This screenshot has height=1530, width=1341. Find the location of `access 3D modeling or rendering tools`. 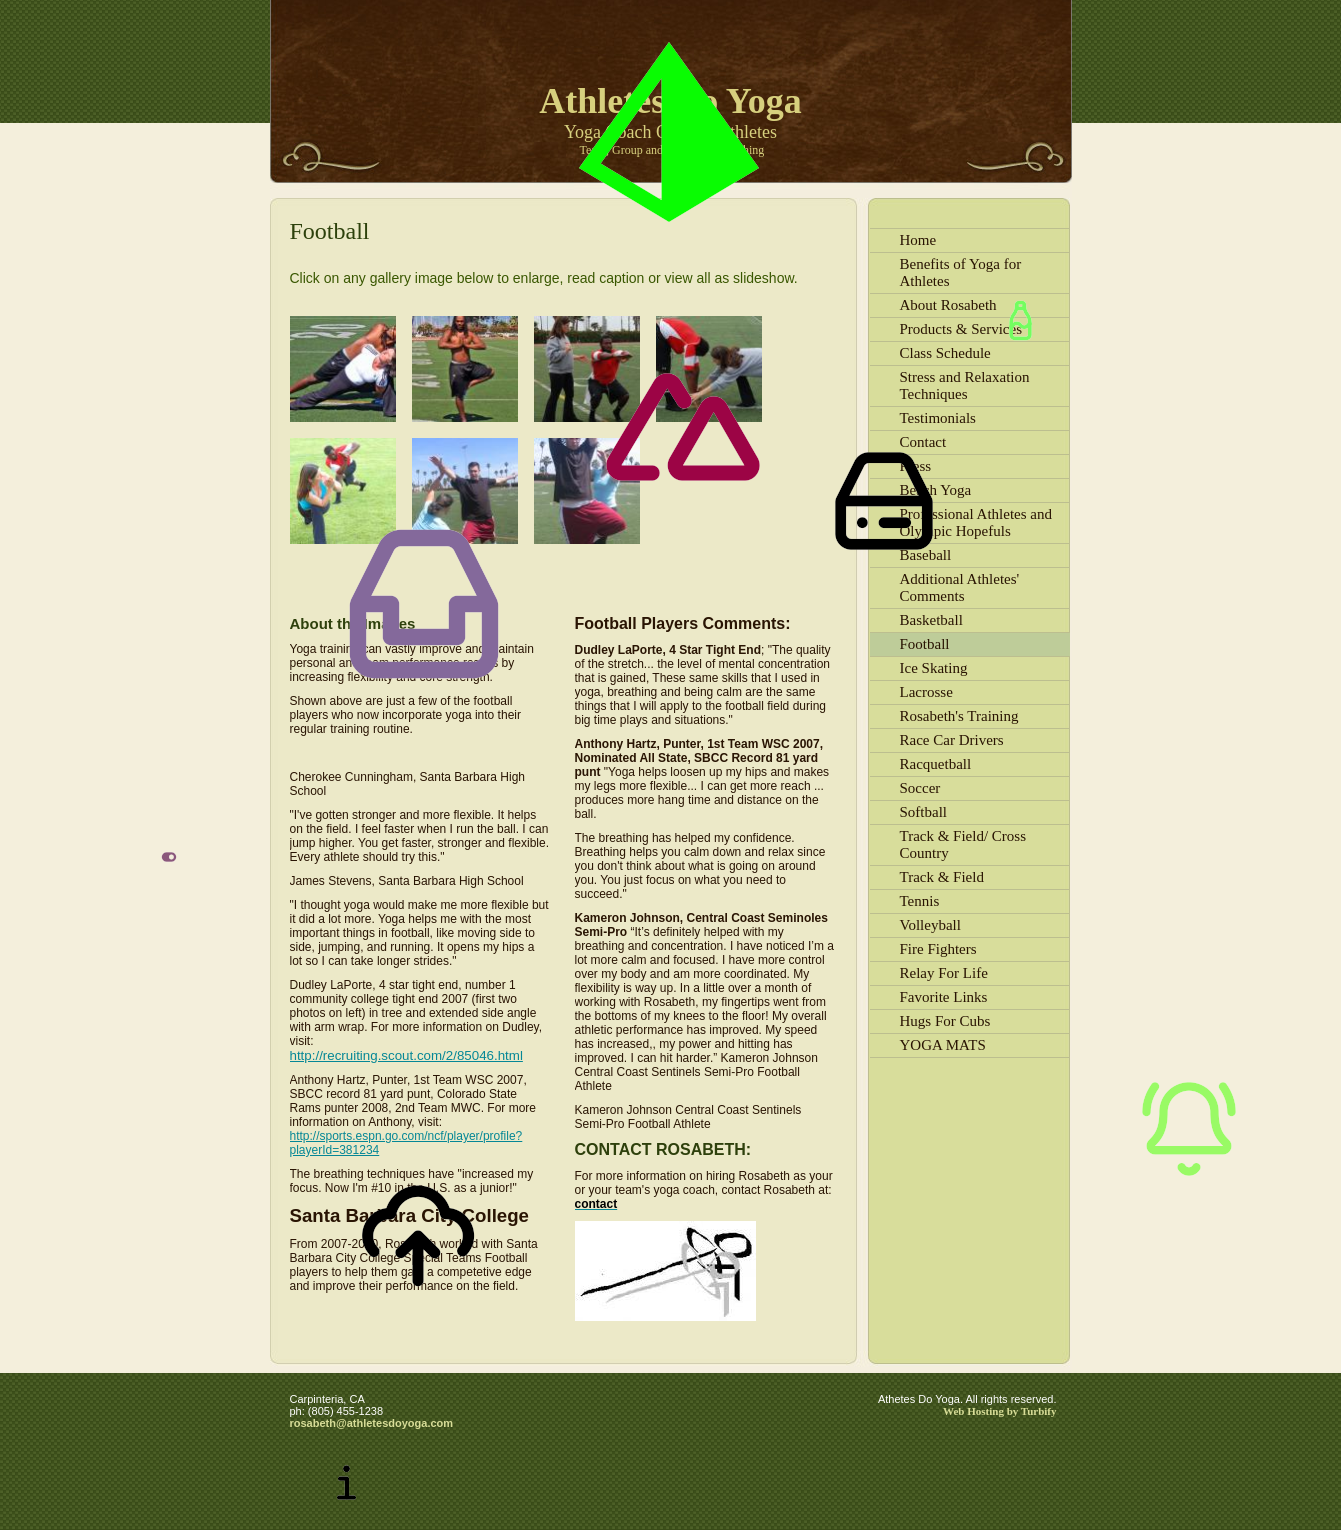

access 3D modeling or rendering tools is located at coordinates (669, 132).